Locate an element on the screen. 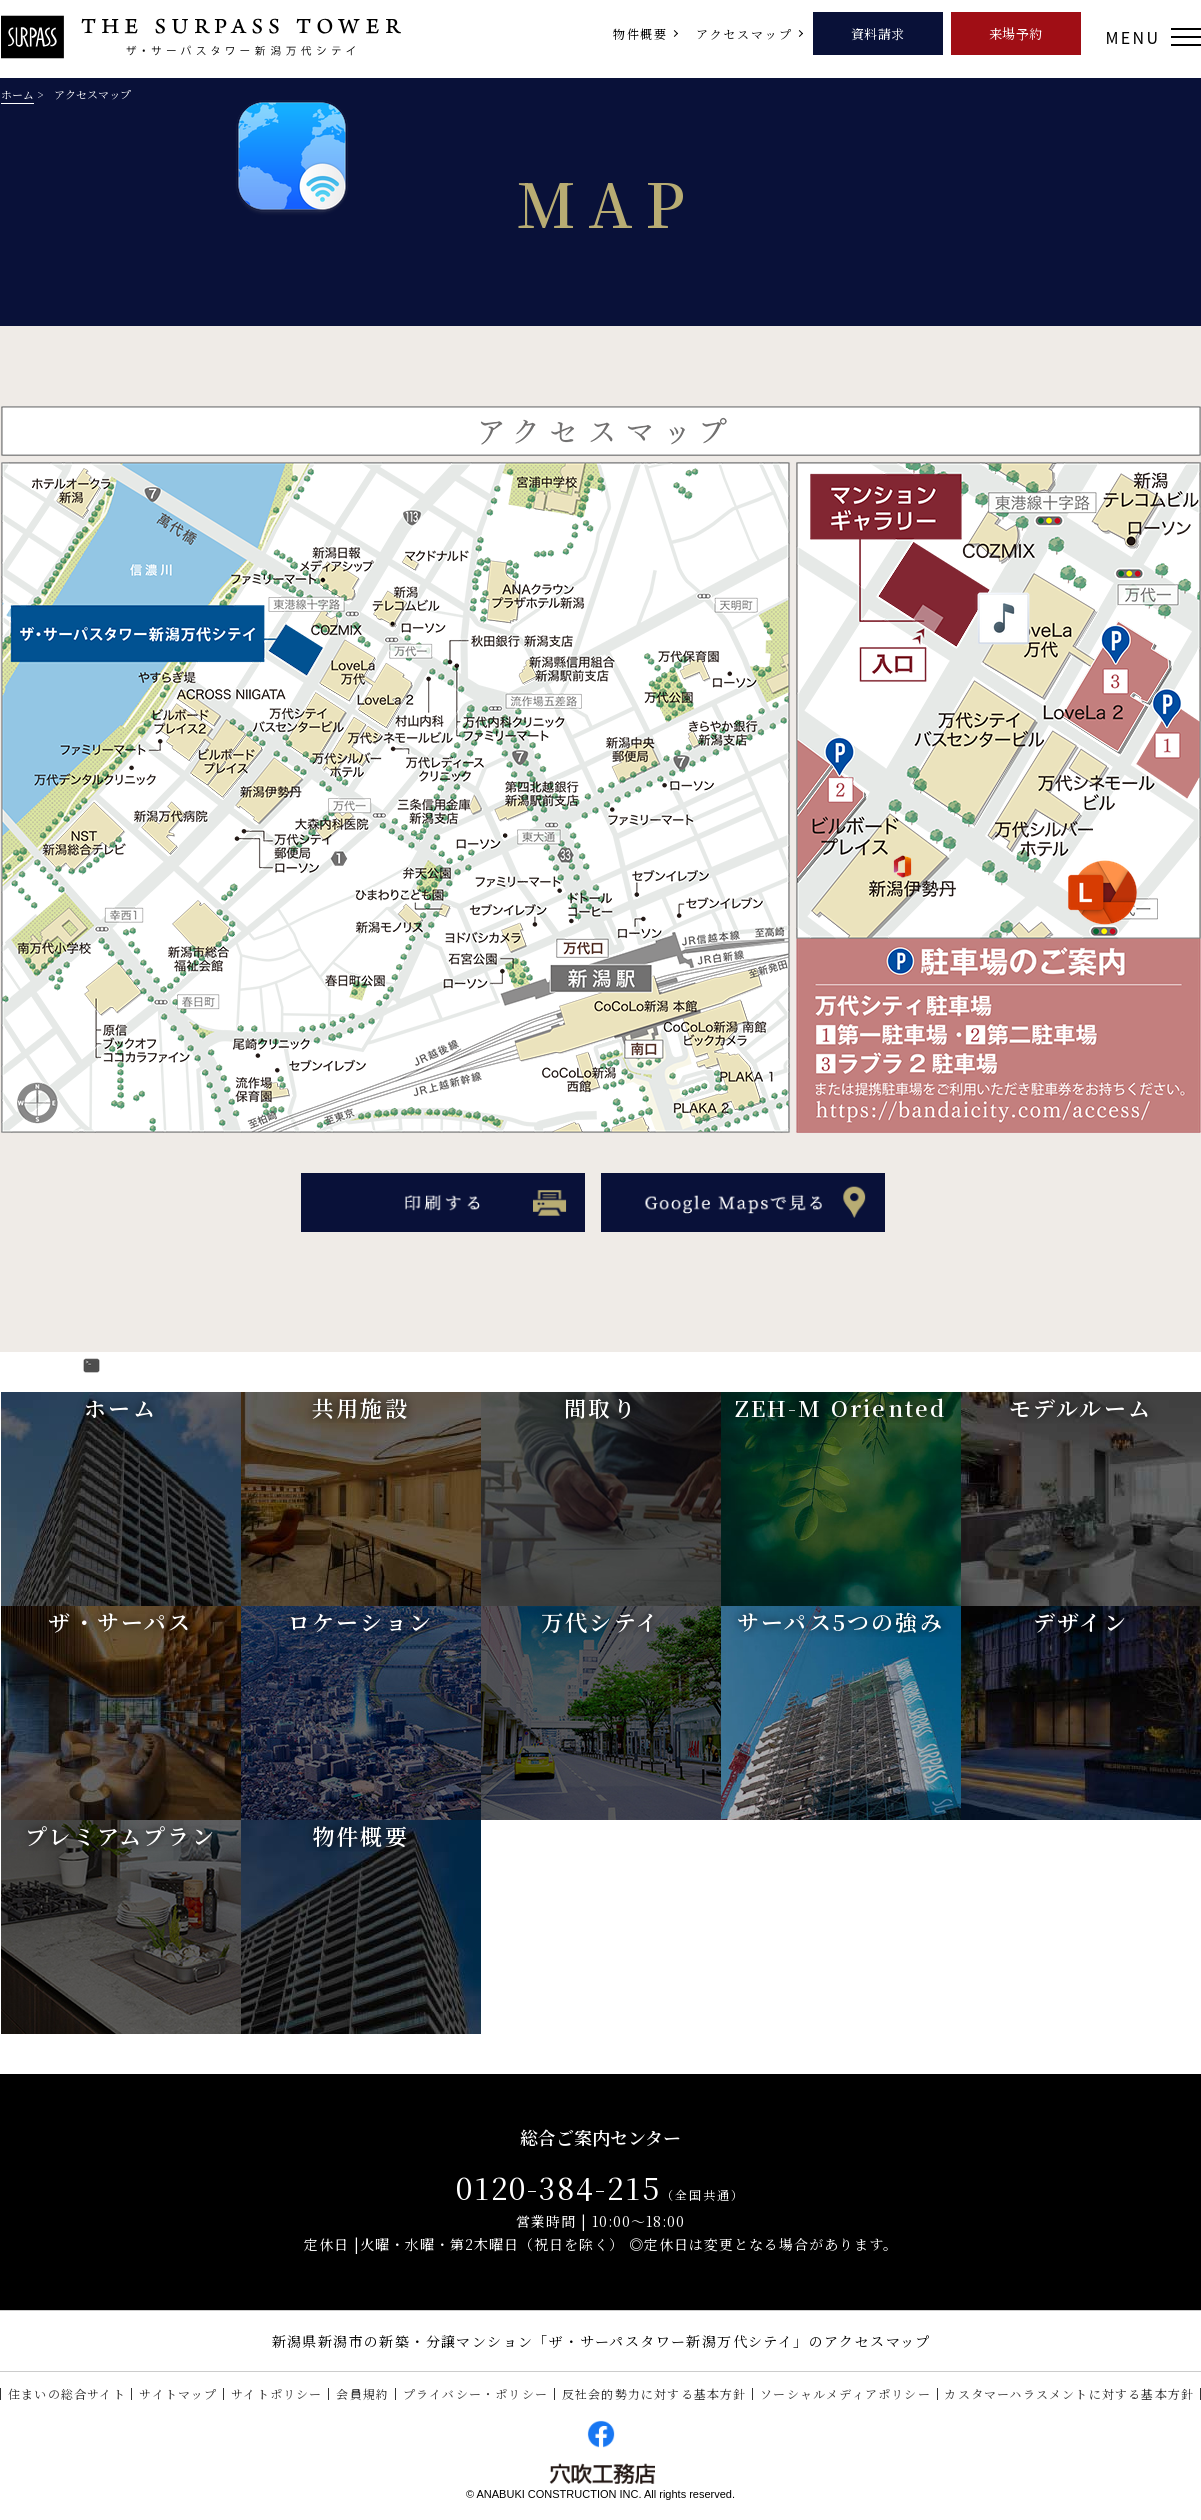 This screenshot has height=2520, width=1201. open the terminal application is located at coordinates (91, 1365).